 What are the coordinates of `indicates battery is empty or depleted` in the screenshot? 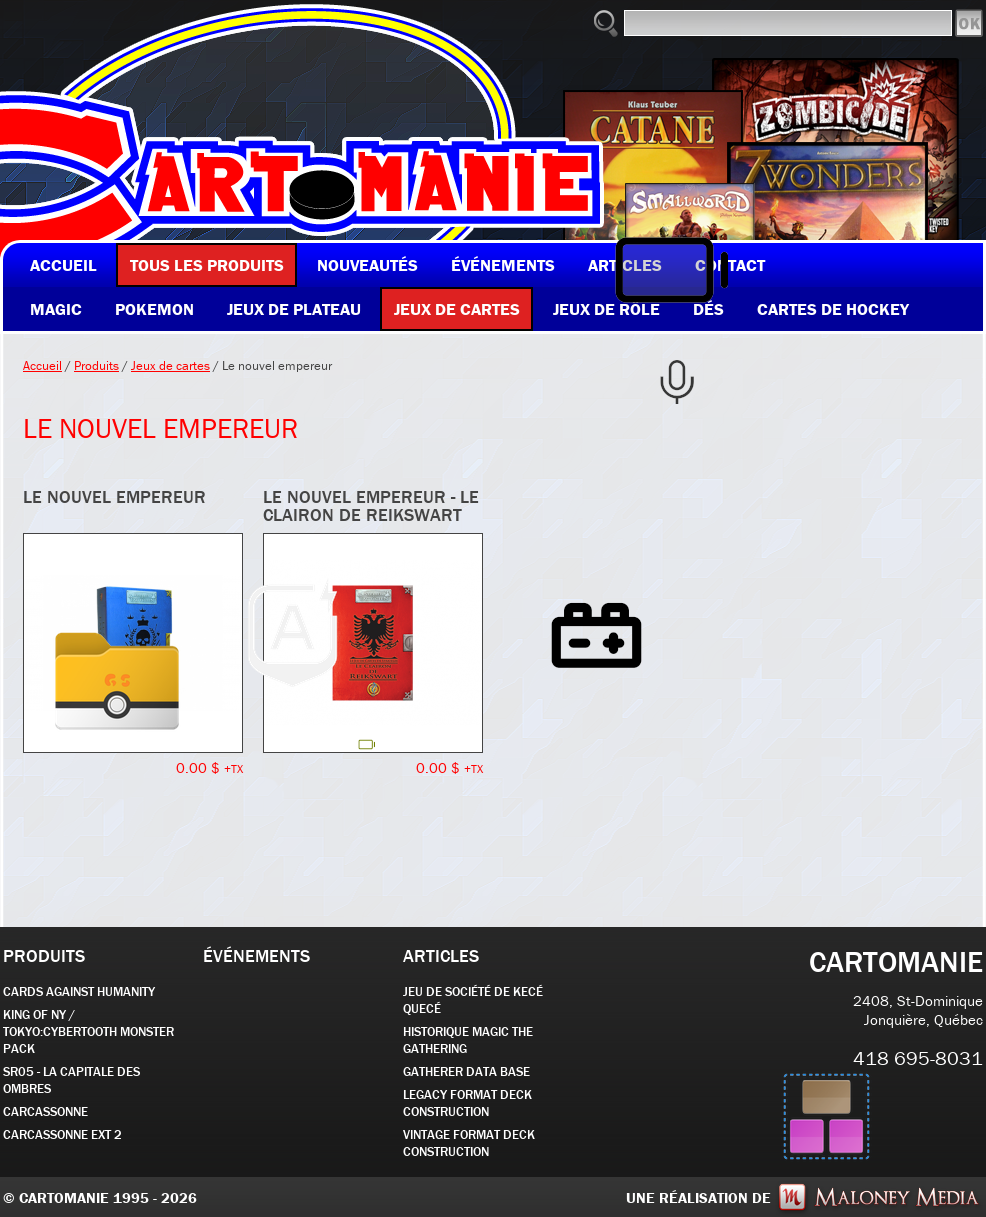 It's located at (670, 270).